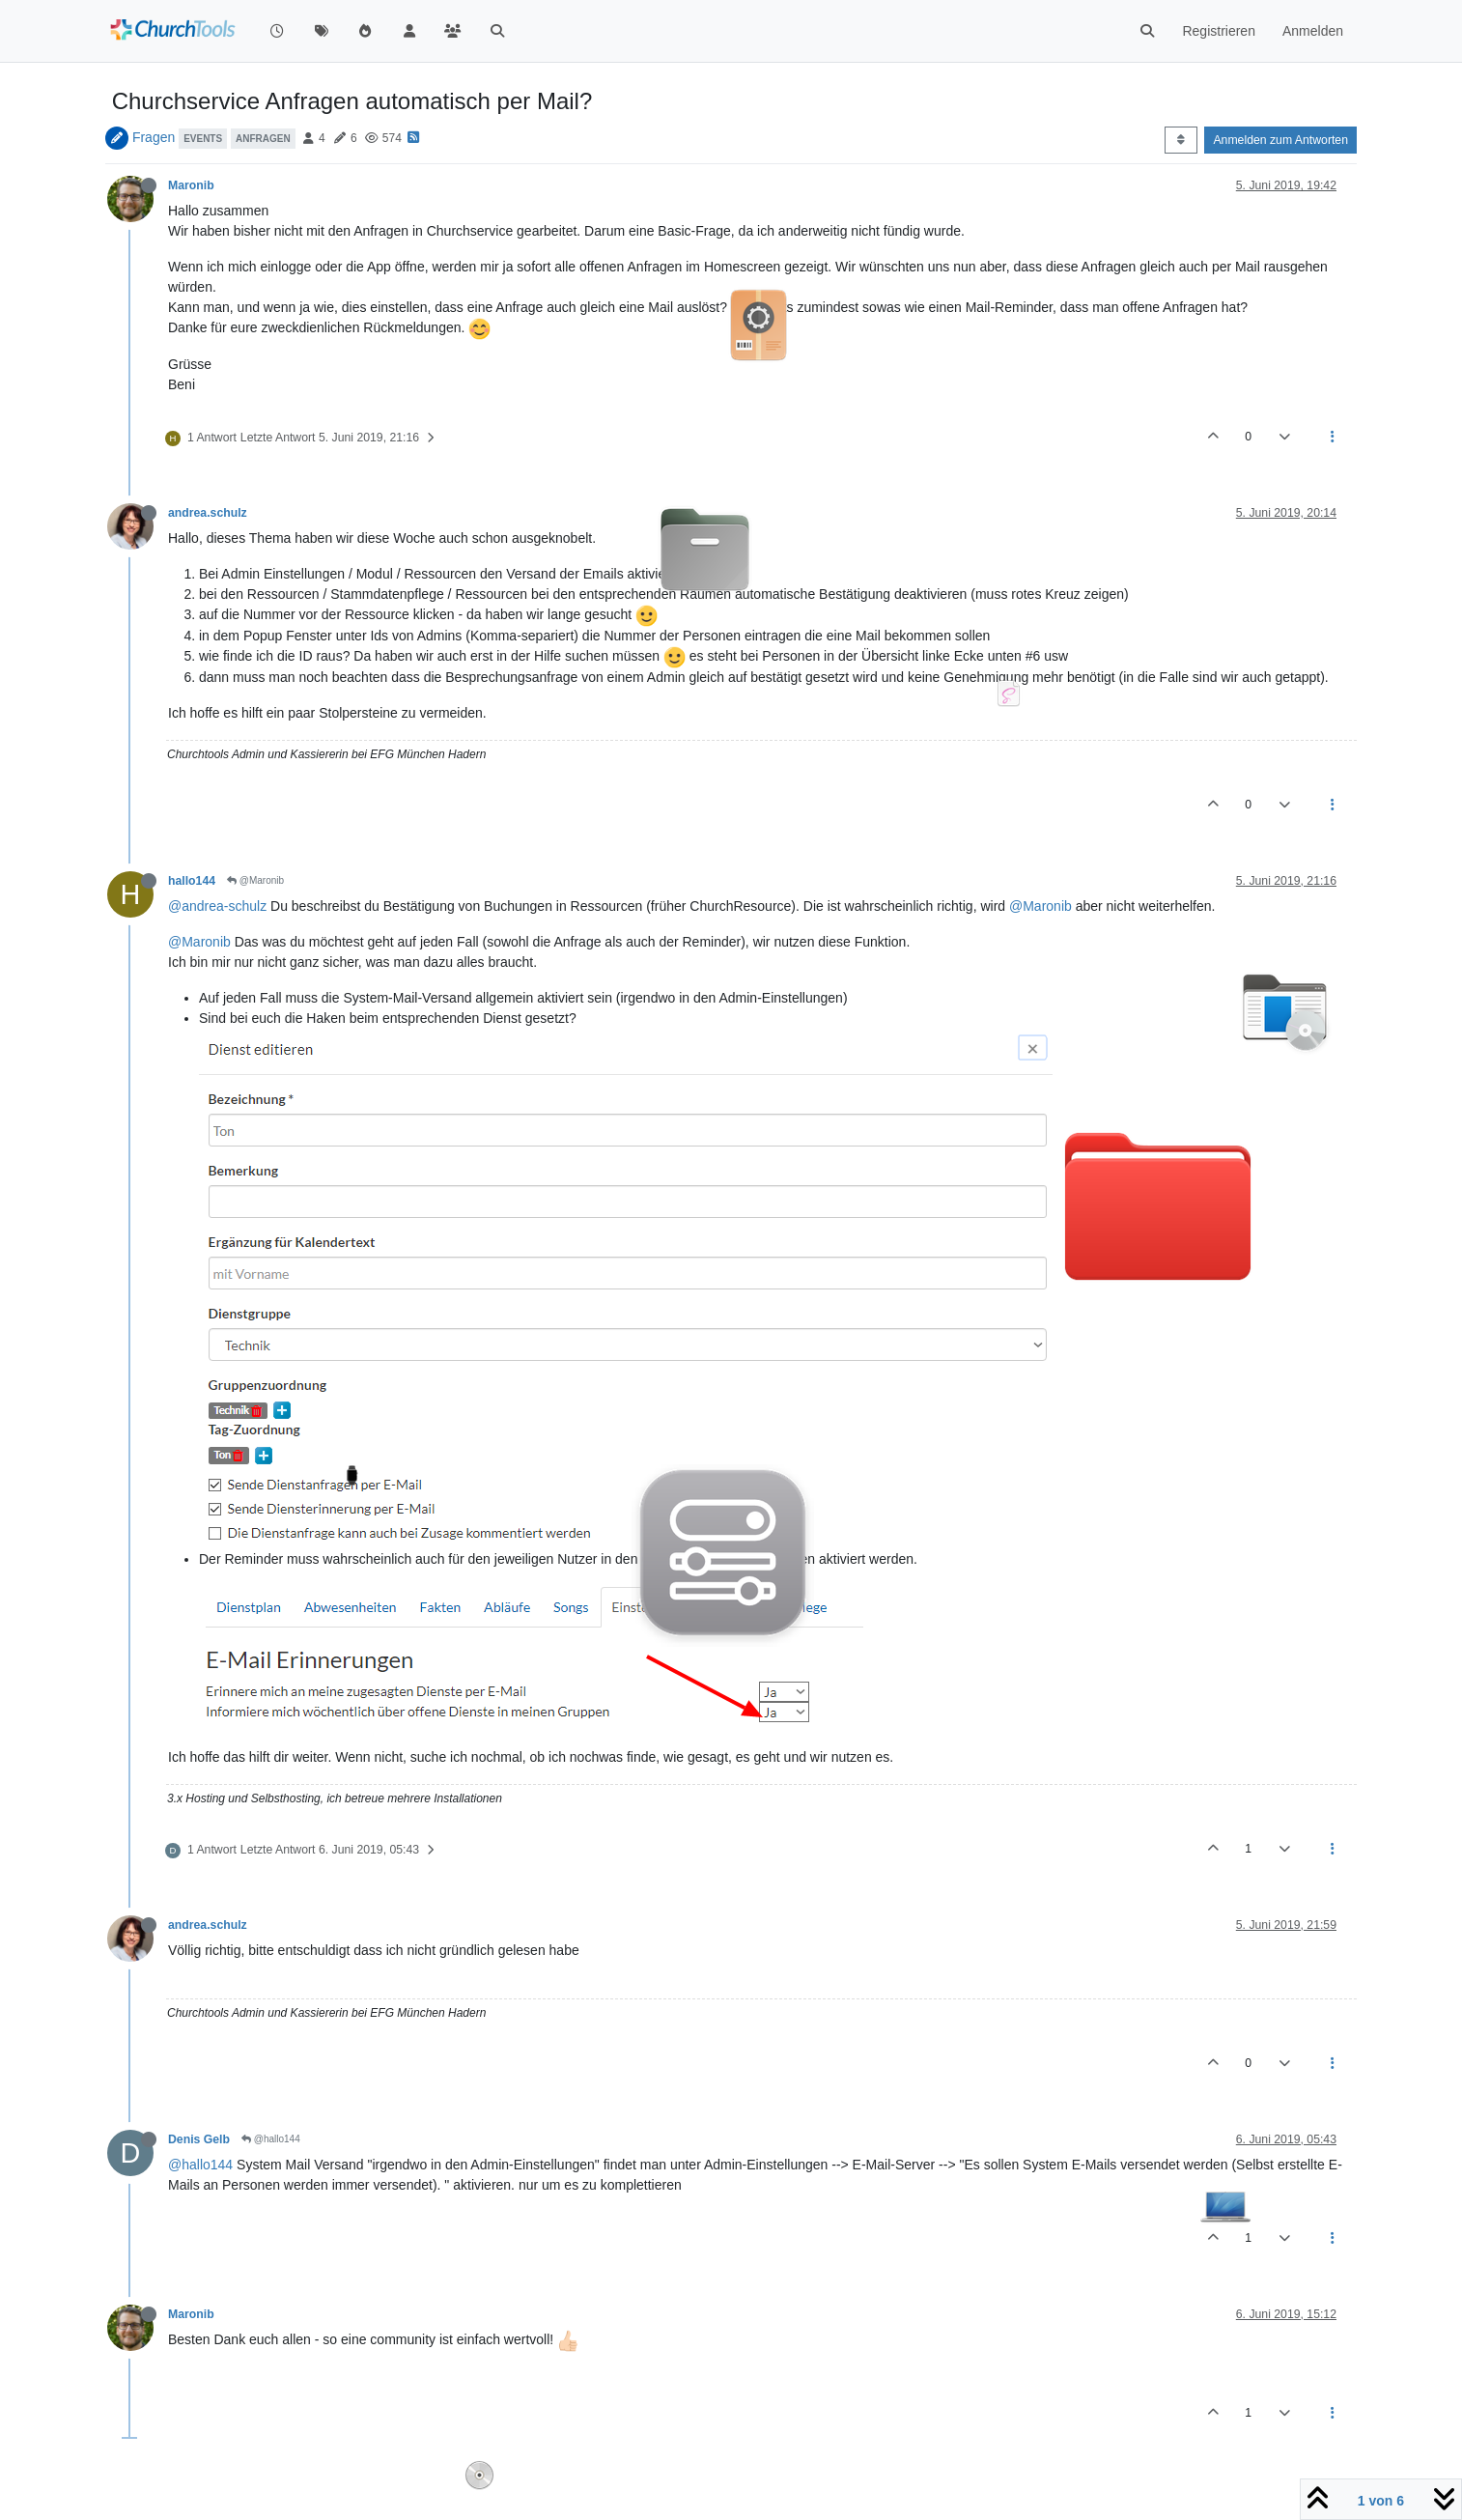  I want to click on open interface design preferences, so click(722, 1555).